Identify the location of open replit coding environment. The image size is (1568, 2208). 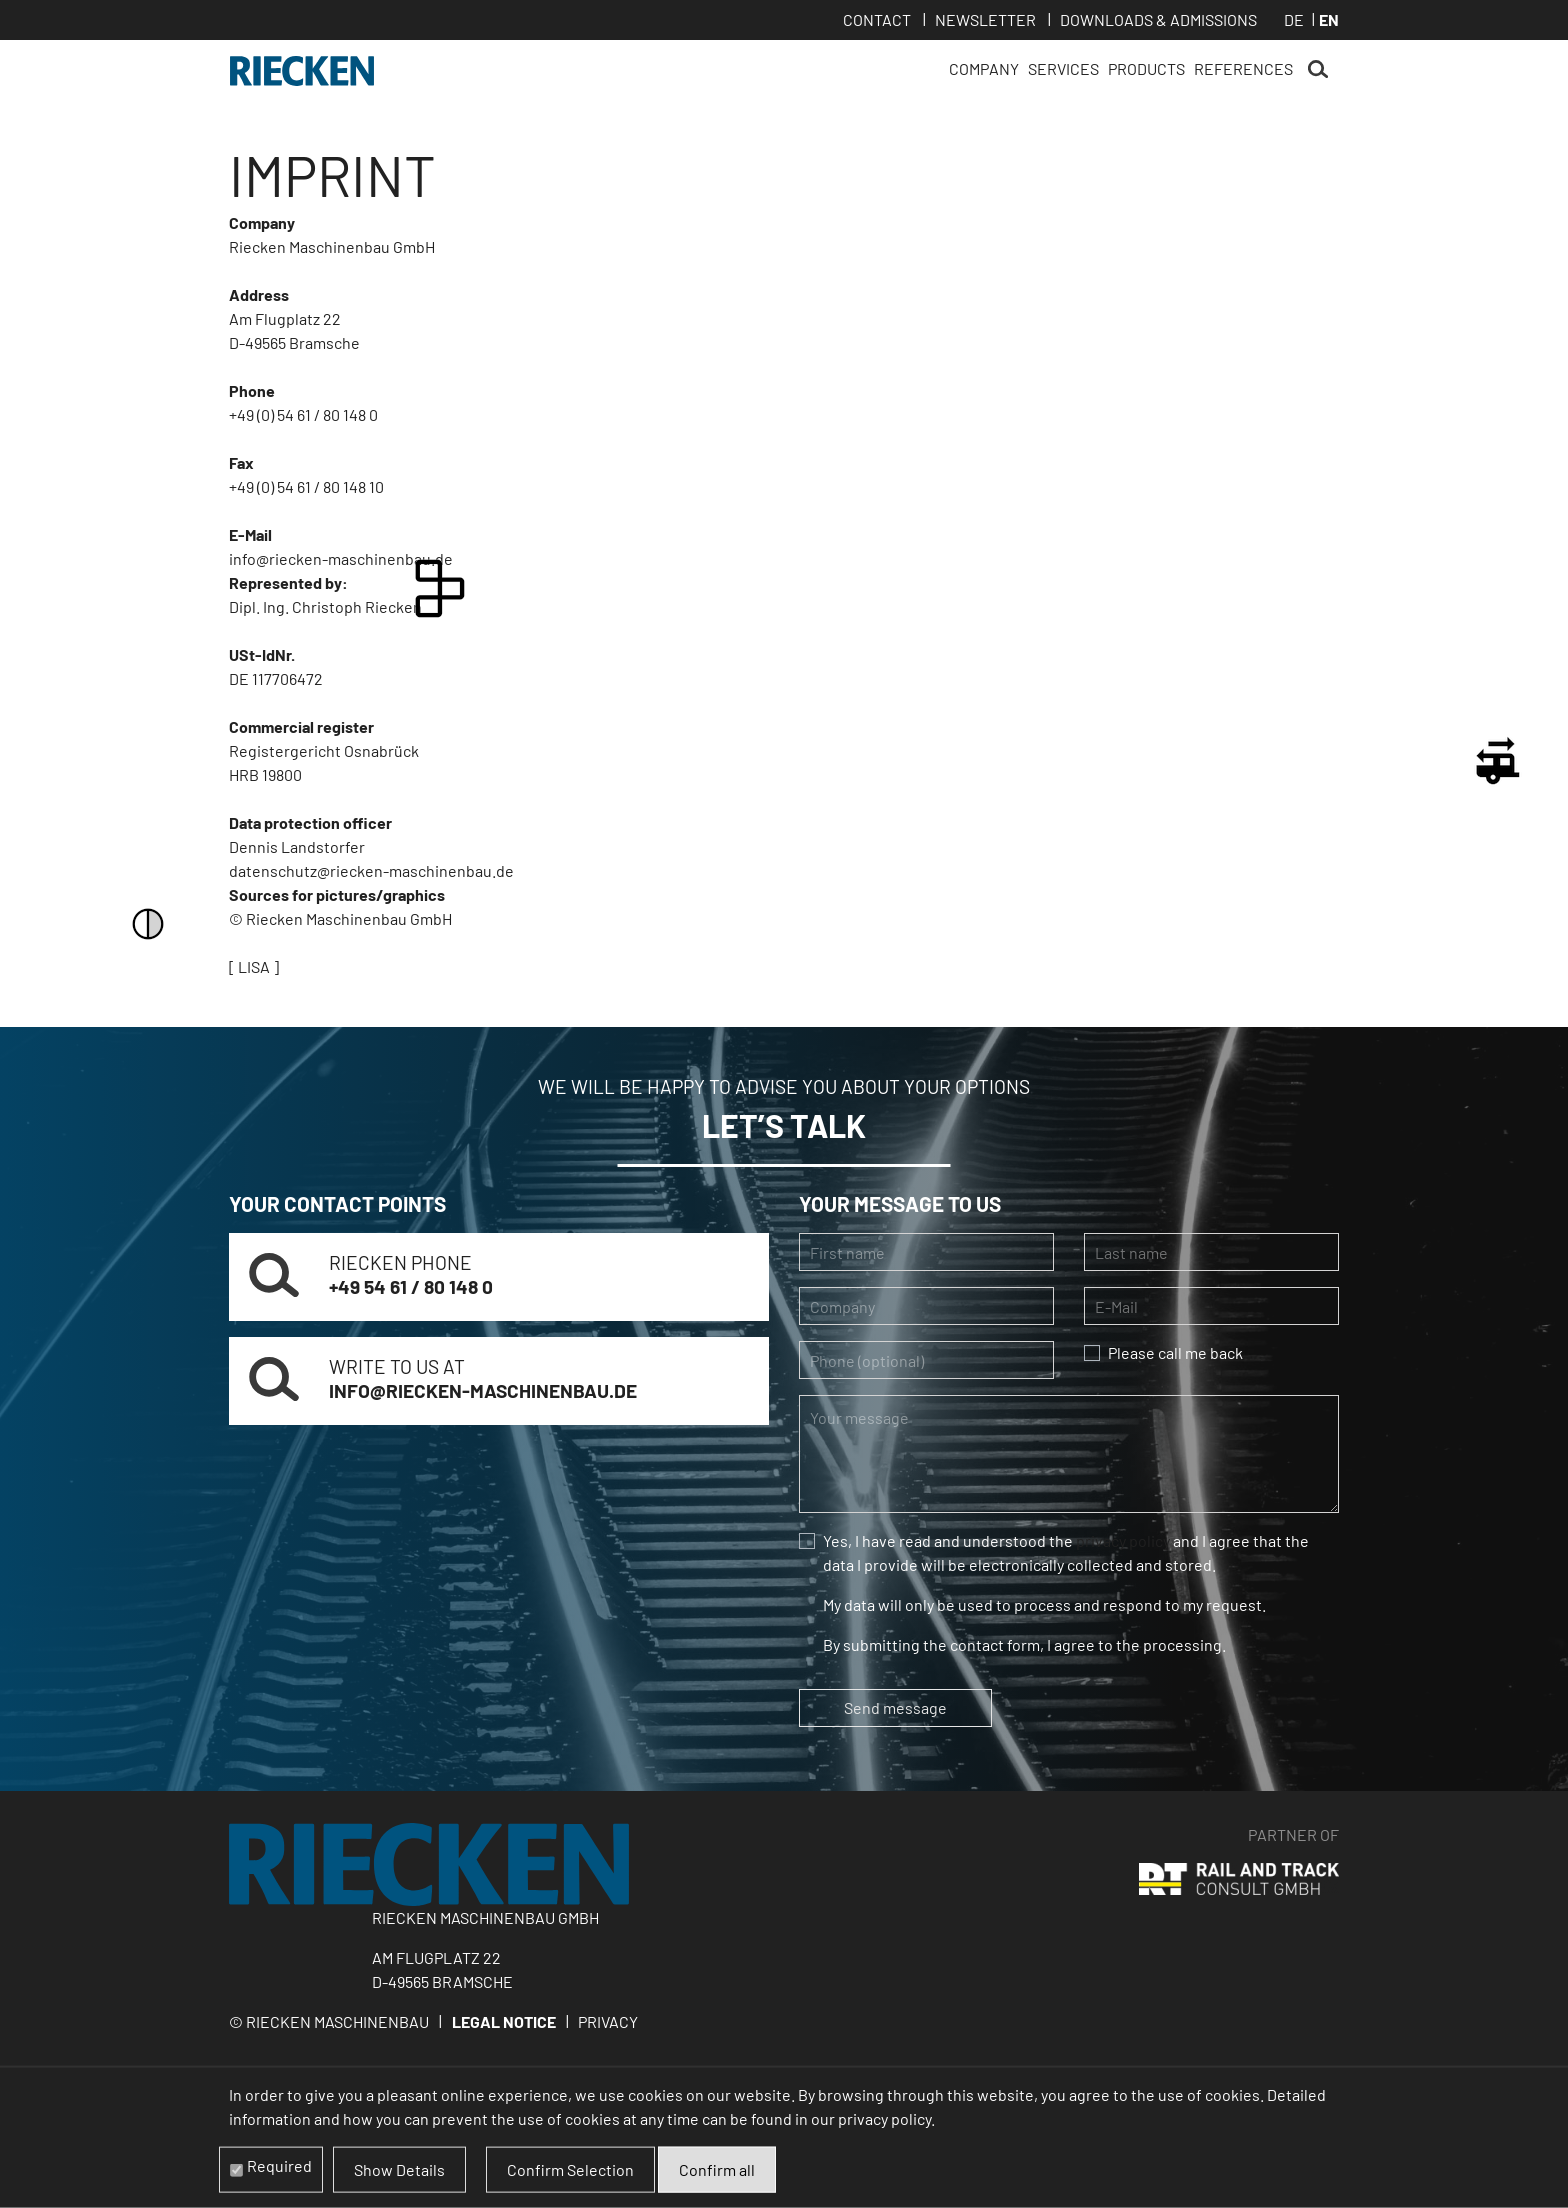
(435, 588).